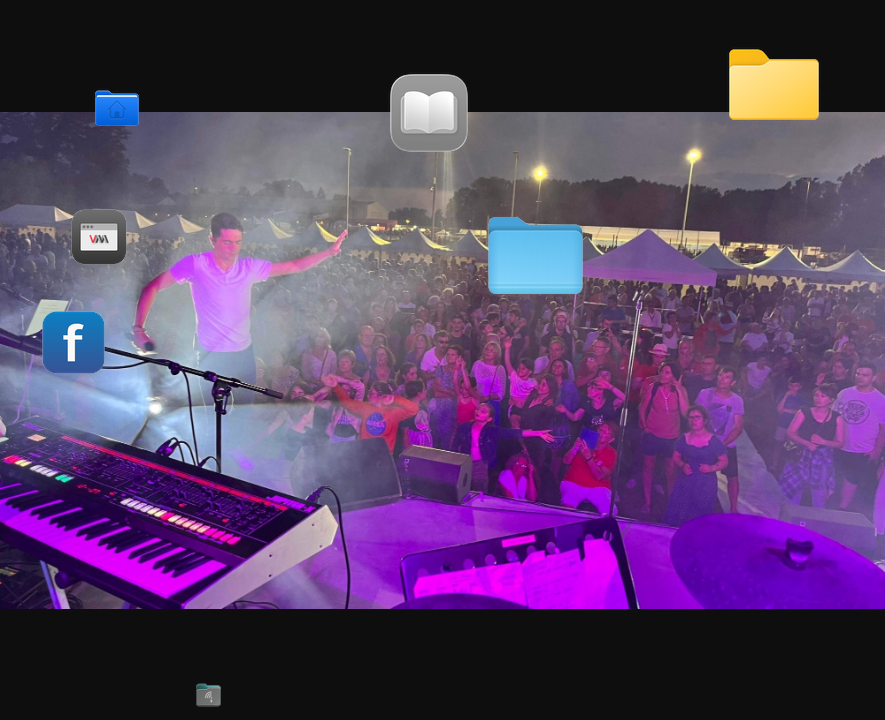 The image size is (885, 720). I want to click on open facebook in browser, so click(73, 342).